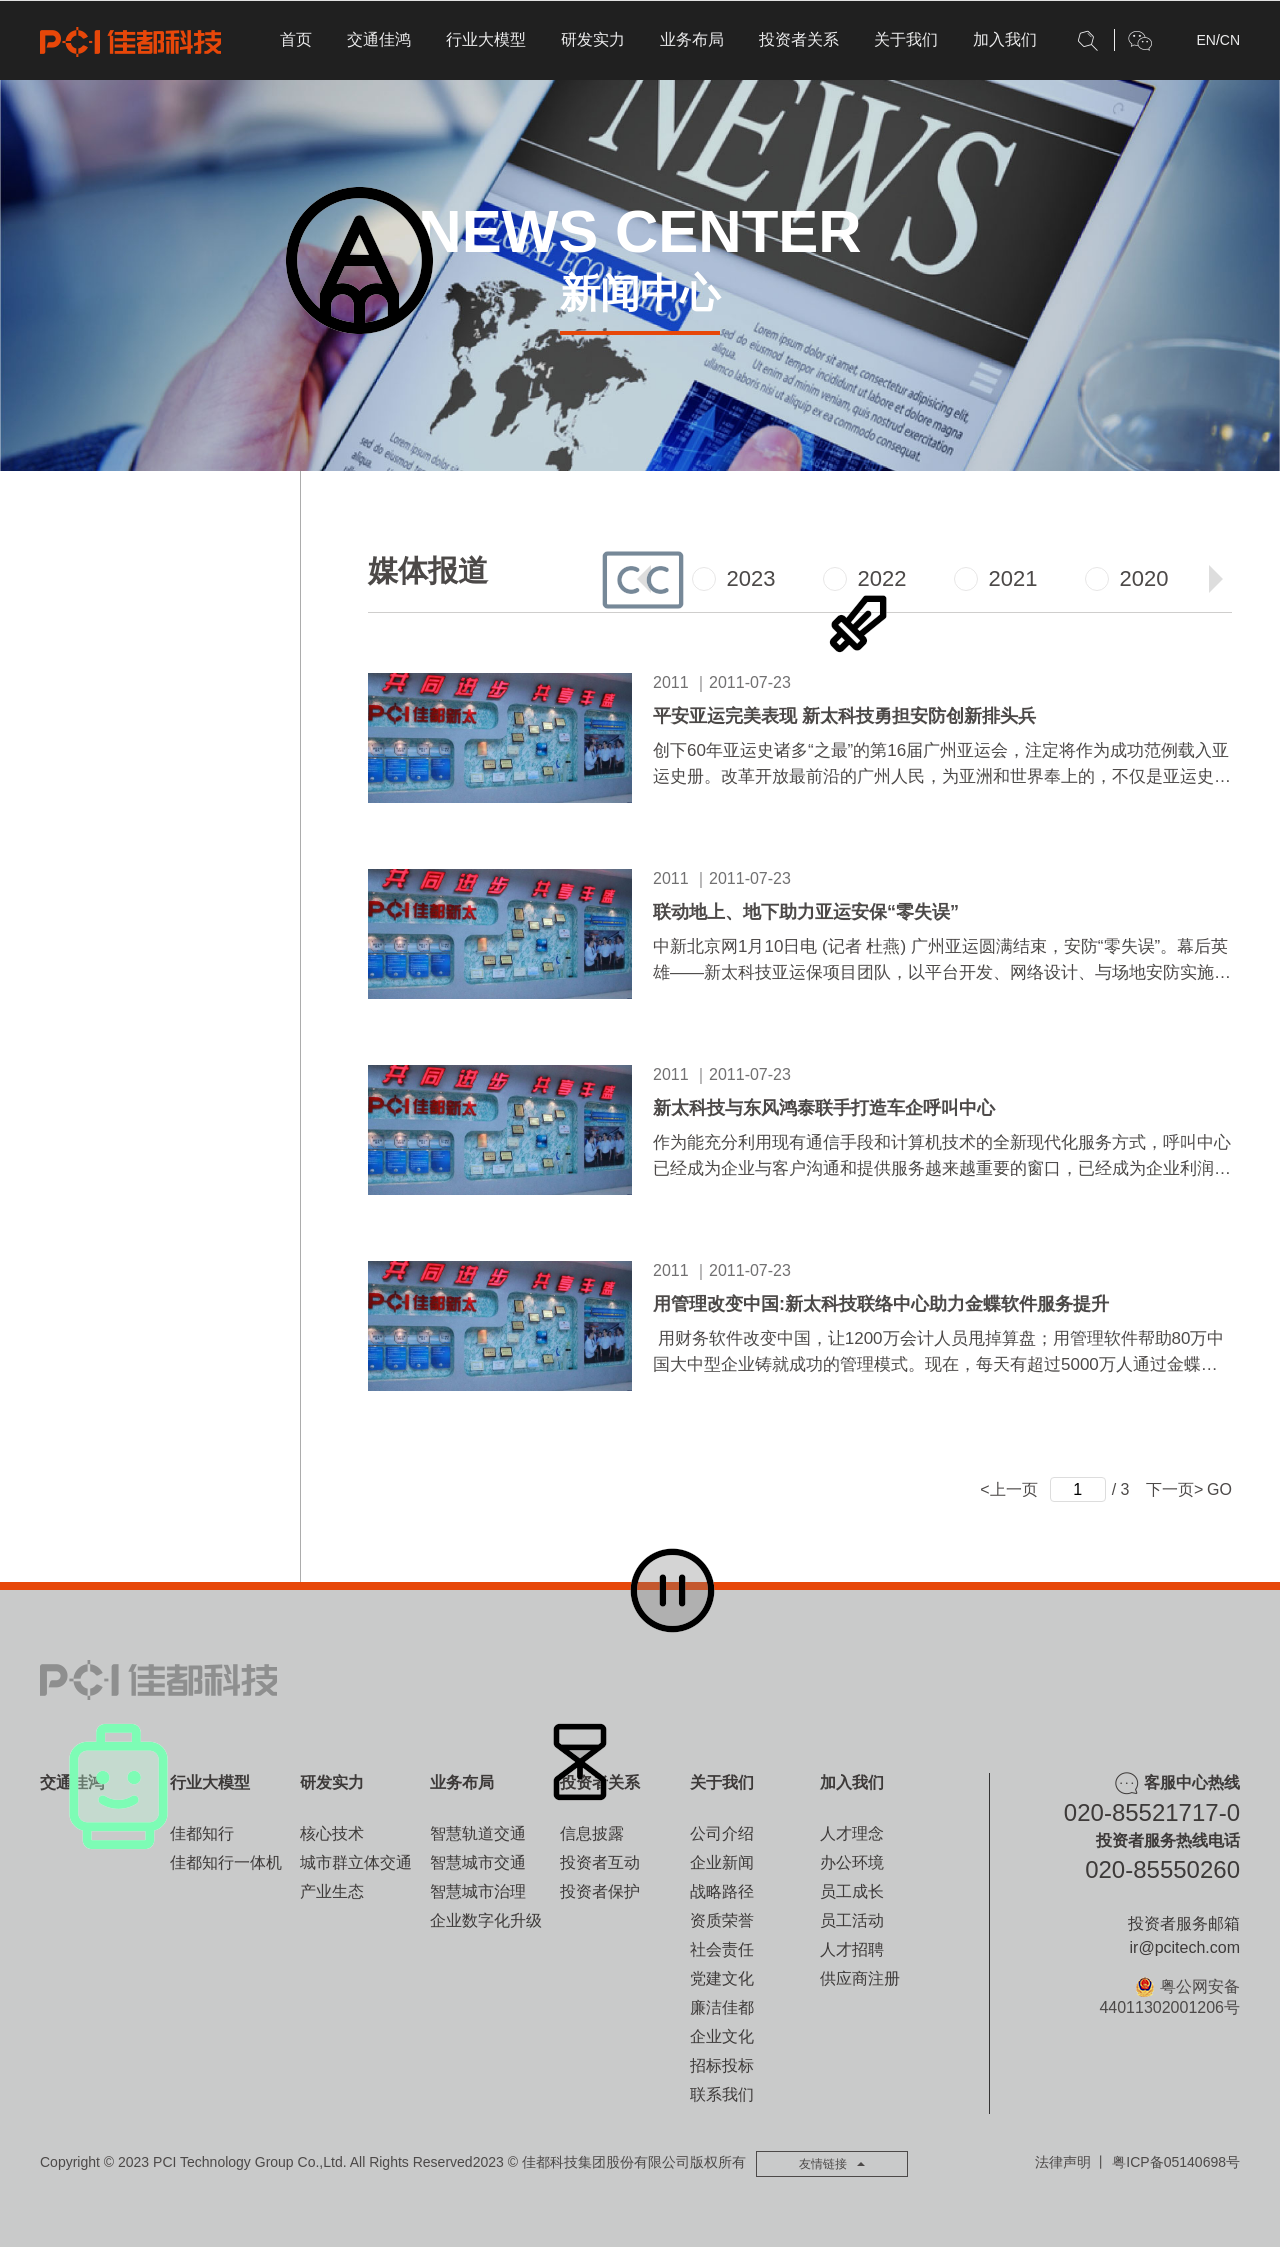  What do you see at coordinates (580, 1762) in the screenshot?
I see `indicates a task or process in progress` at bounding box center [580, 1762].